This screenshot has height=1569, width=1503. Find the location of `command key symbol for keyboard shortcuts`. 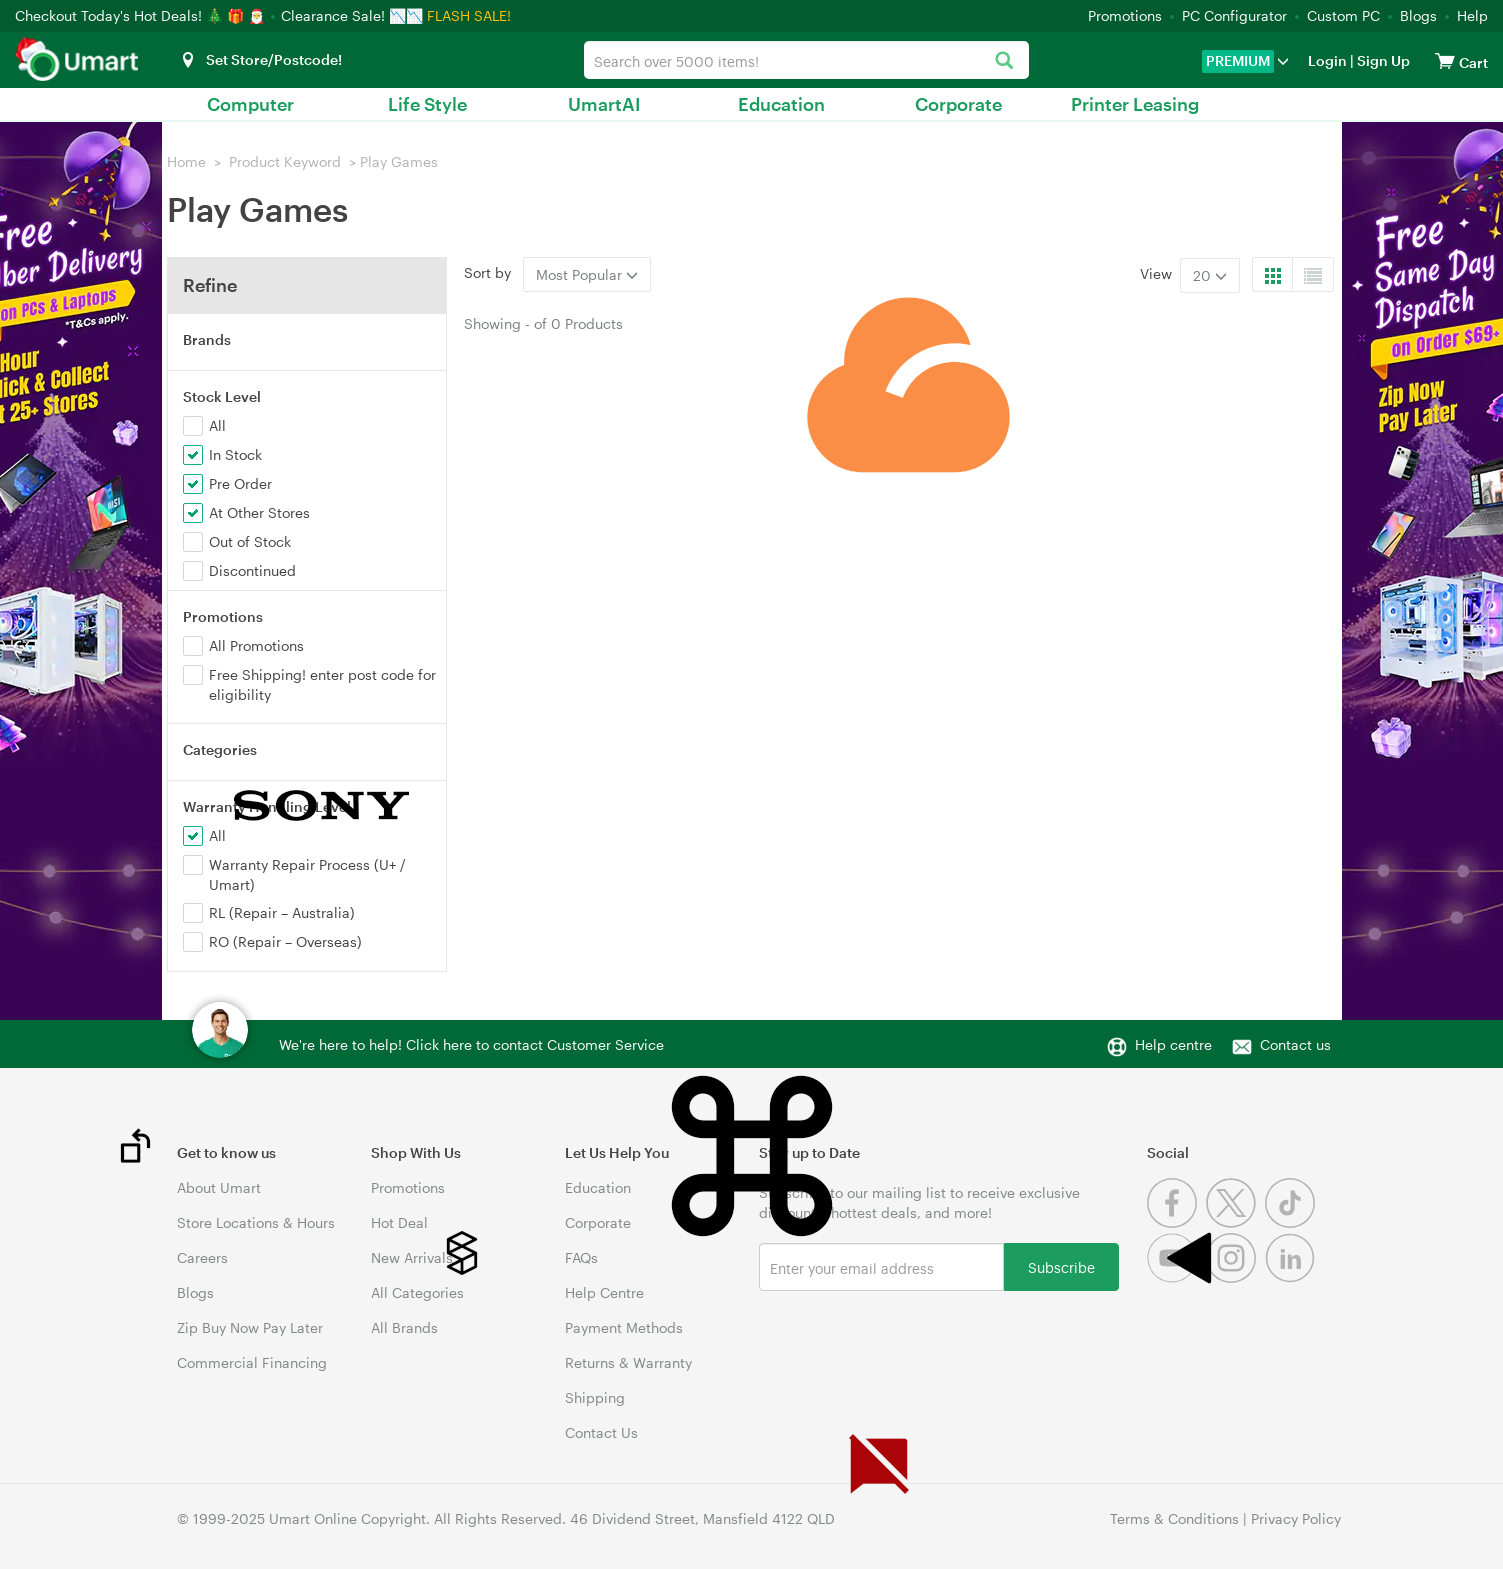

command key symbol for keyboard shortcuts is located at coordinates (752, 1156).